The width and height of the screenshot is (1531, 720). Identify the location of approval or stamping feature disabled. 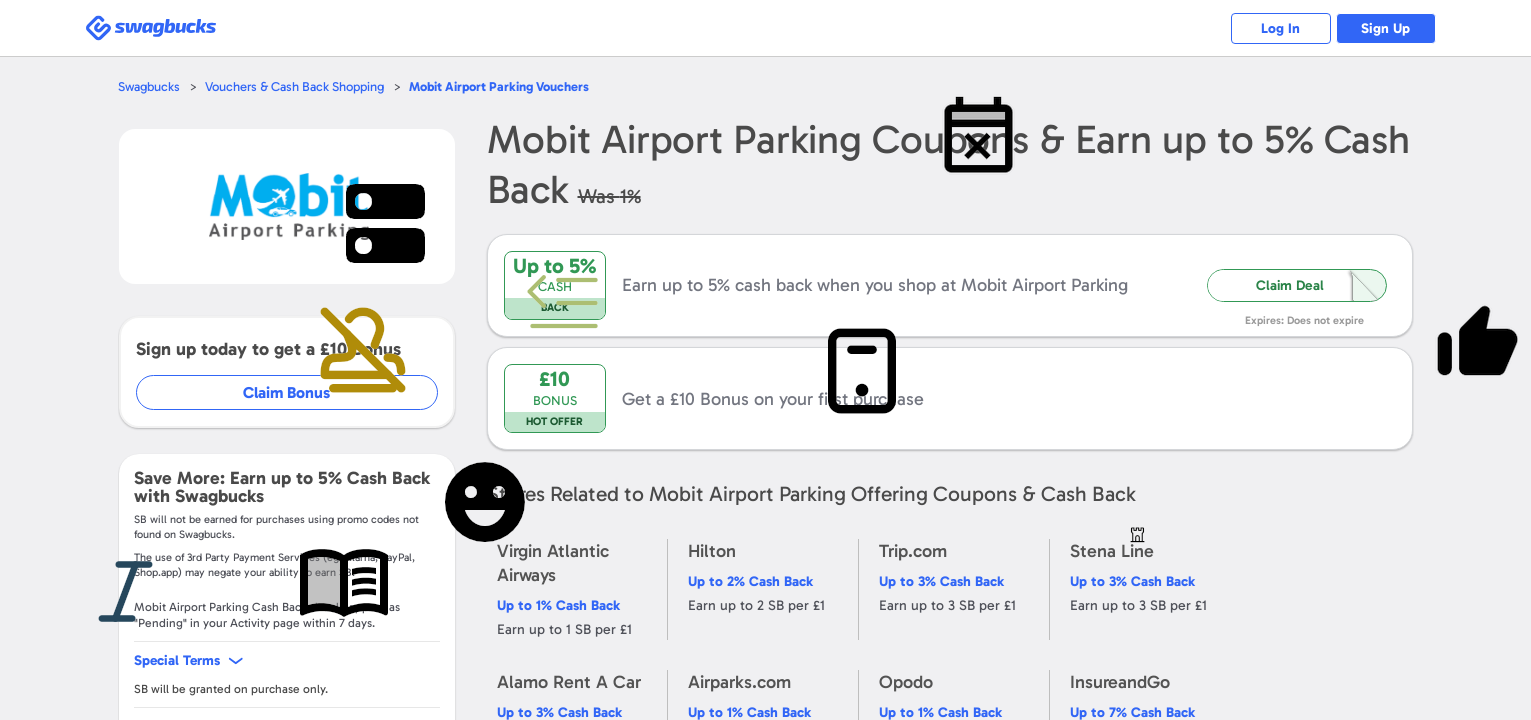
(363, 350).